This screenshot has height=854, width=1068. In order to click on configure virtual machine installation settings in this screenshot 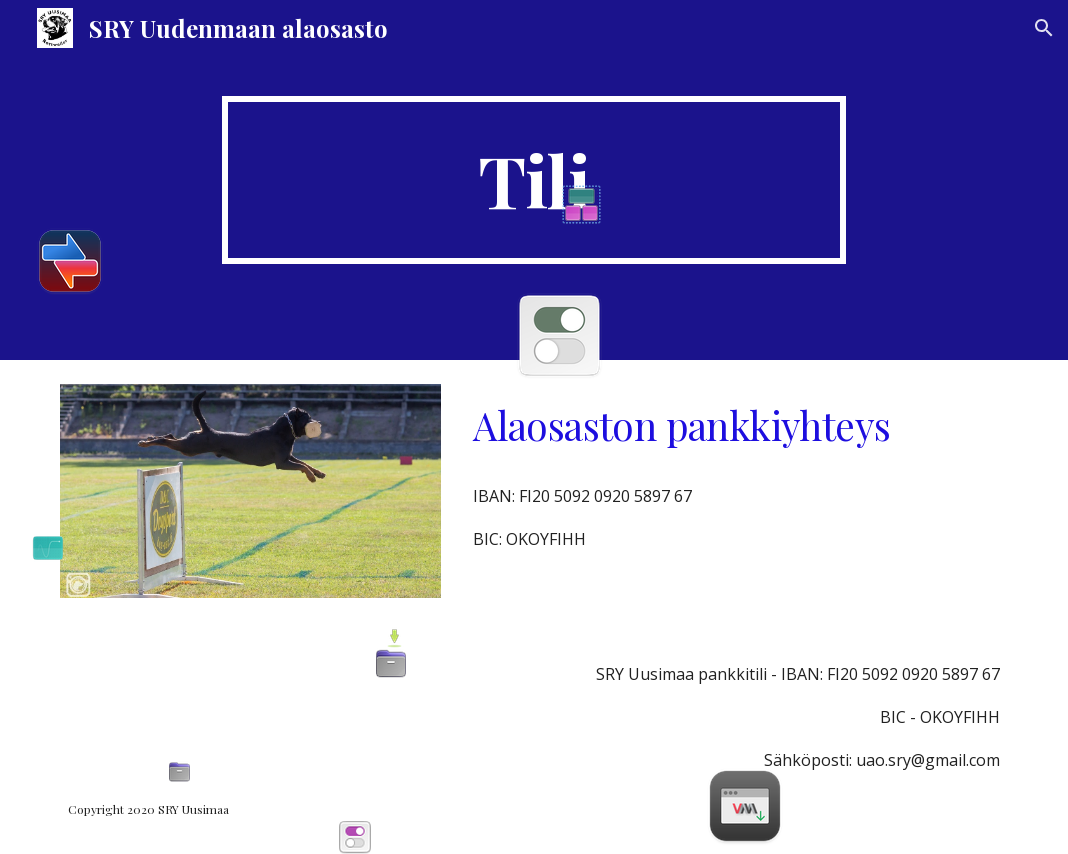, I will do `click(745, 806)`.